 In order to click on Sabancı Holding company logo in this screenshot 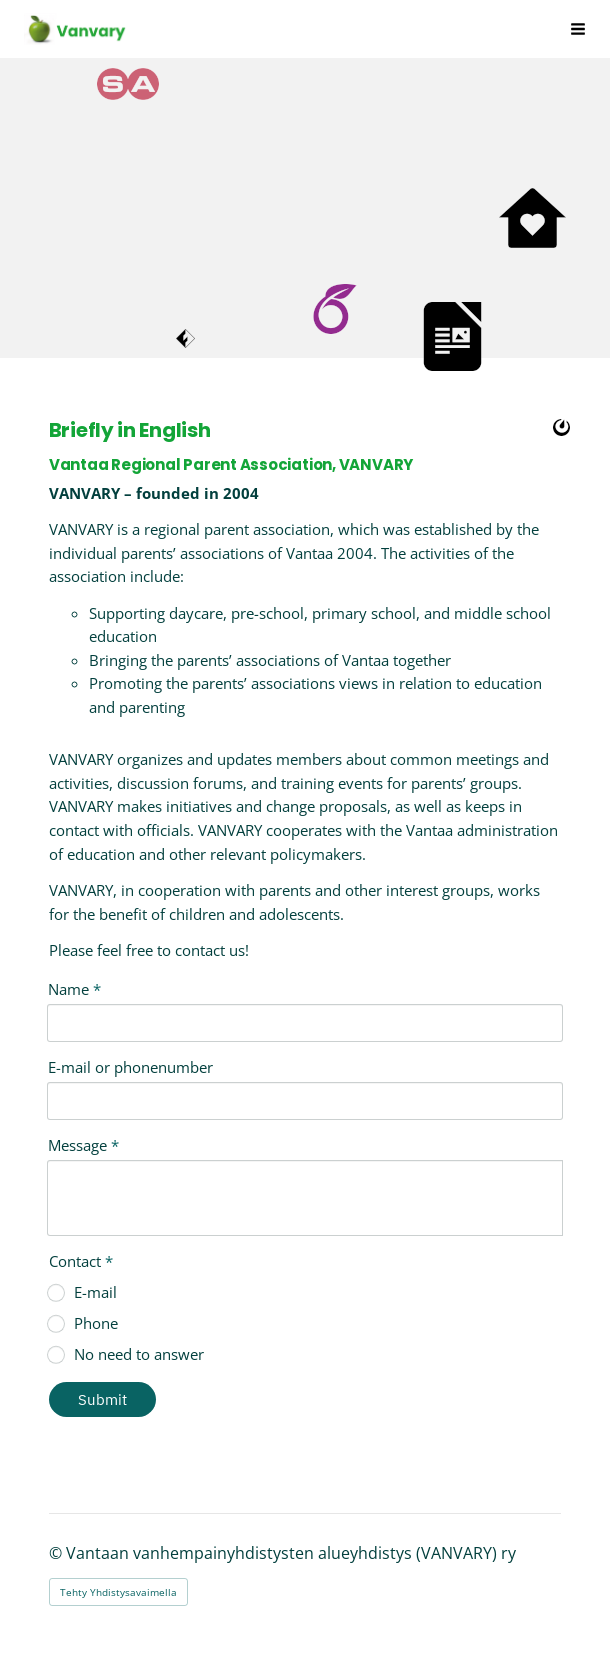, I will do `click(128, 84)`.